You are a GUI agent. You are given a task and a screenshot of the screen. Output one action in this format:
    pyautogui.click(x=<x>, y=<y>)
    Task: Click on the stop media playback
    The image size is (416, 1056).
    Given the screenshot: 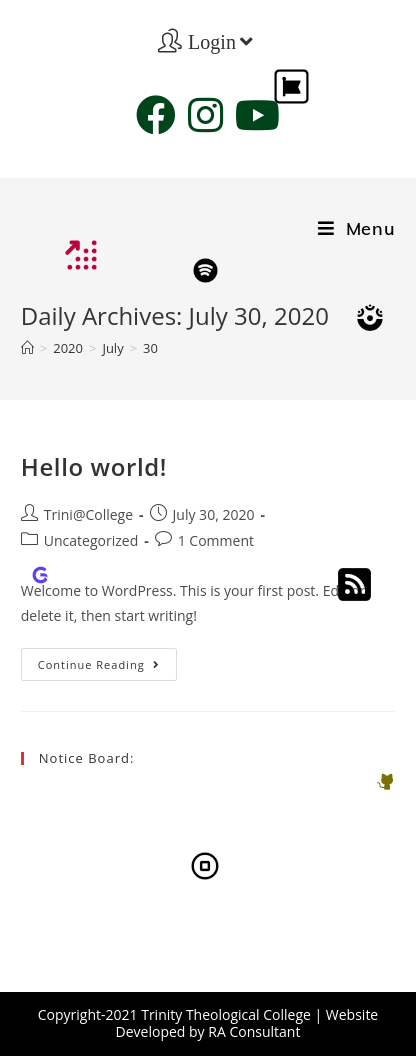 What is the action you would take?
    pyautogui.click(x=205, y=866)
    